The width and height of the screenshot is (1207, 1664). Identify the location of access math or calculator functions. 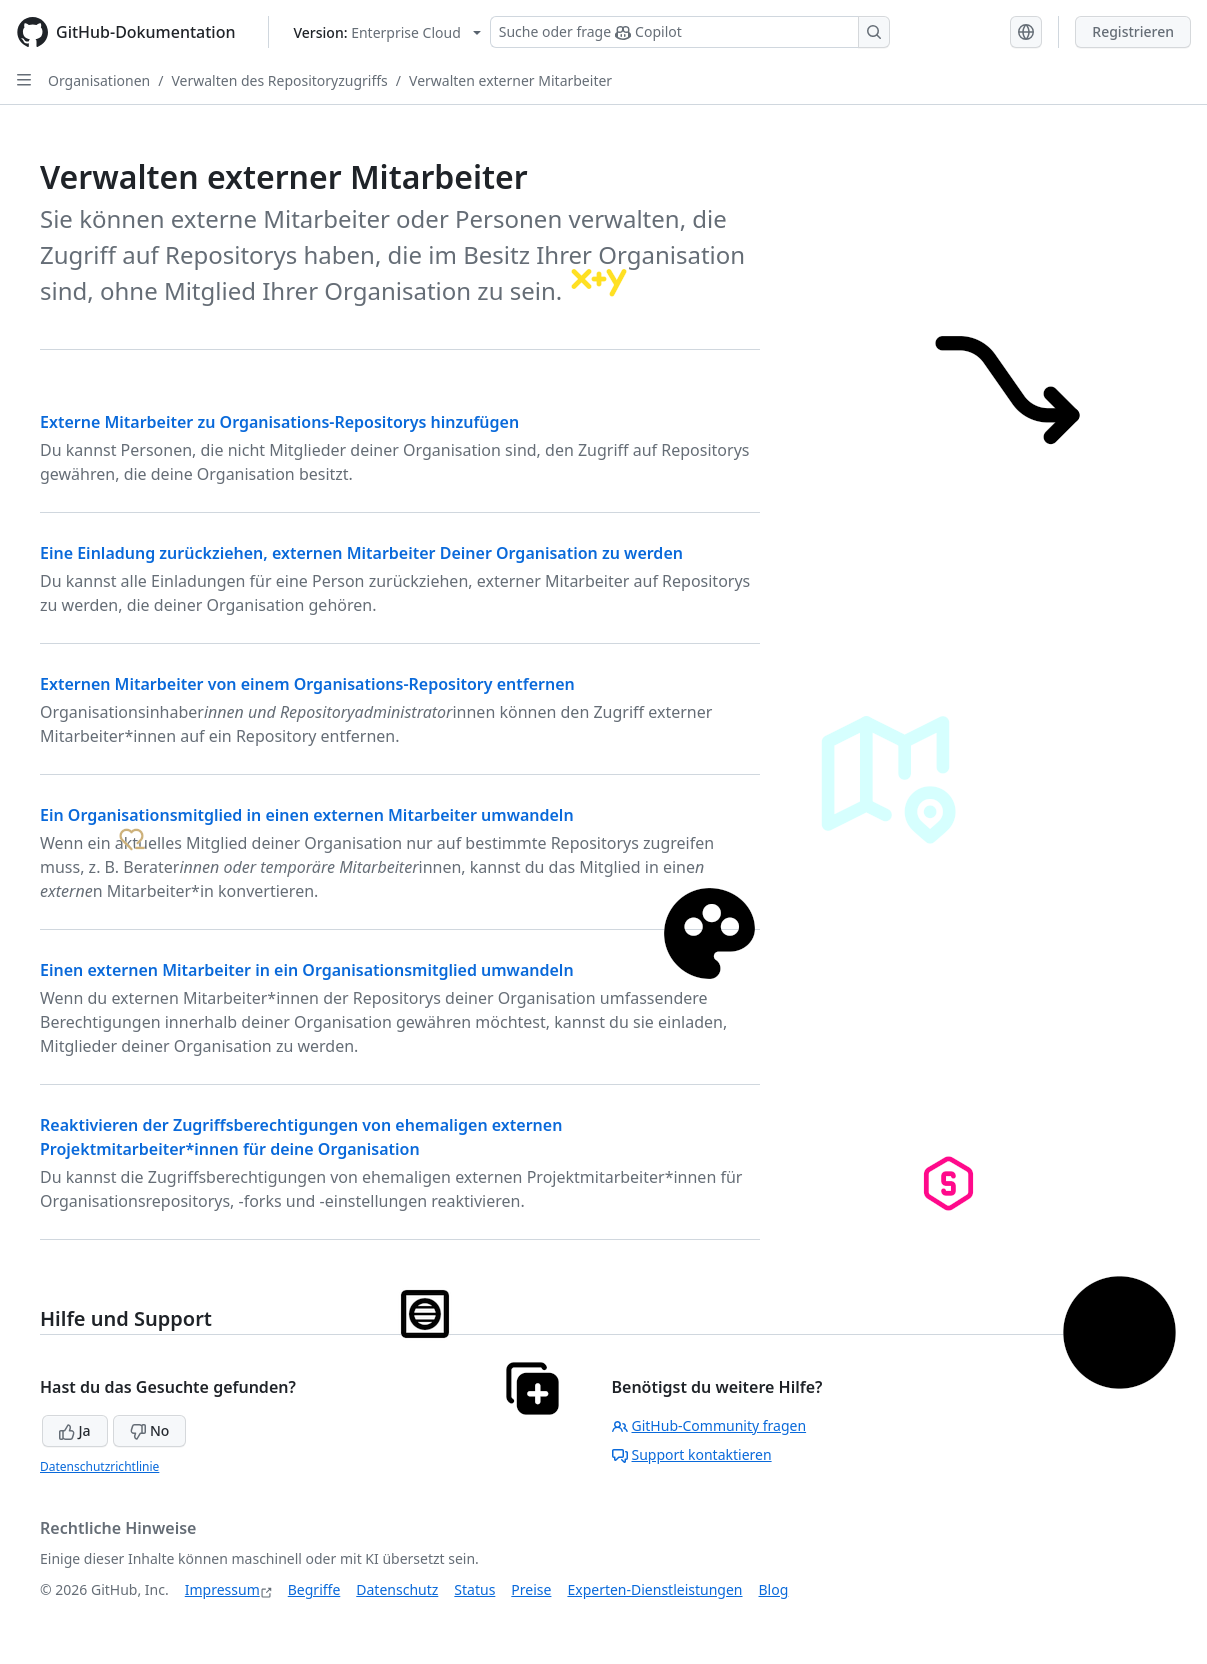
(599, 279).